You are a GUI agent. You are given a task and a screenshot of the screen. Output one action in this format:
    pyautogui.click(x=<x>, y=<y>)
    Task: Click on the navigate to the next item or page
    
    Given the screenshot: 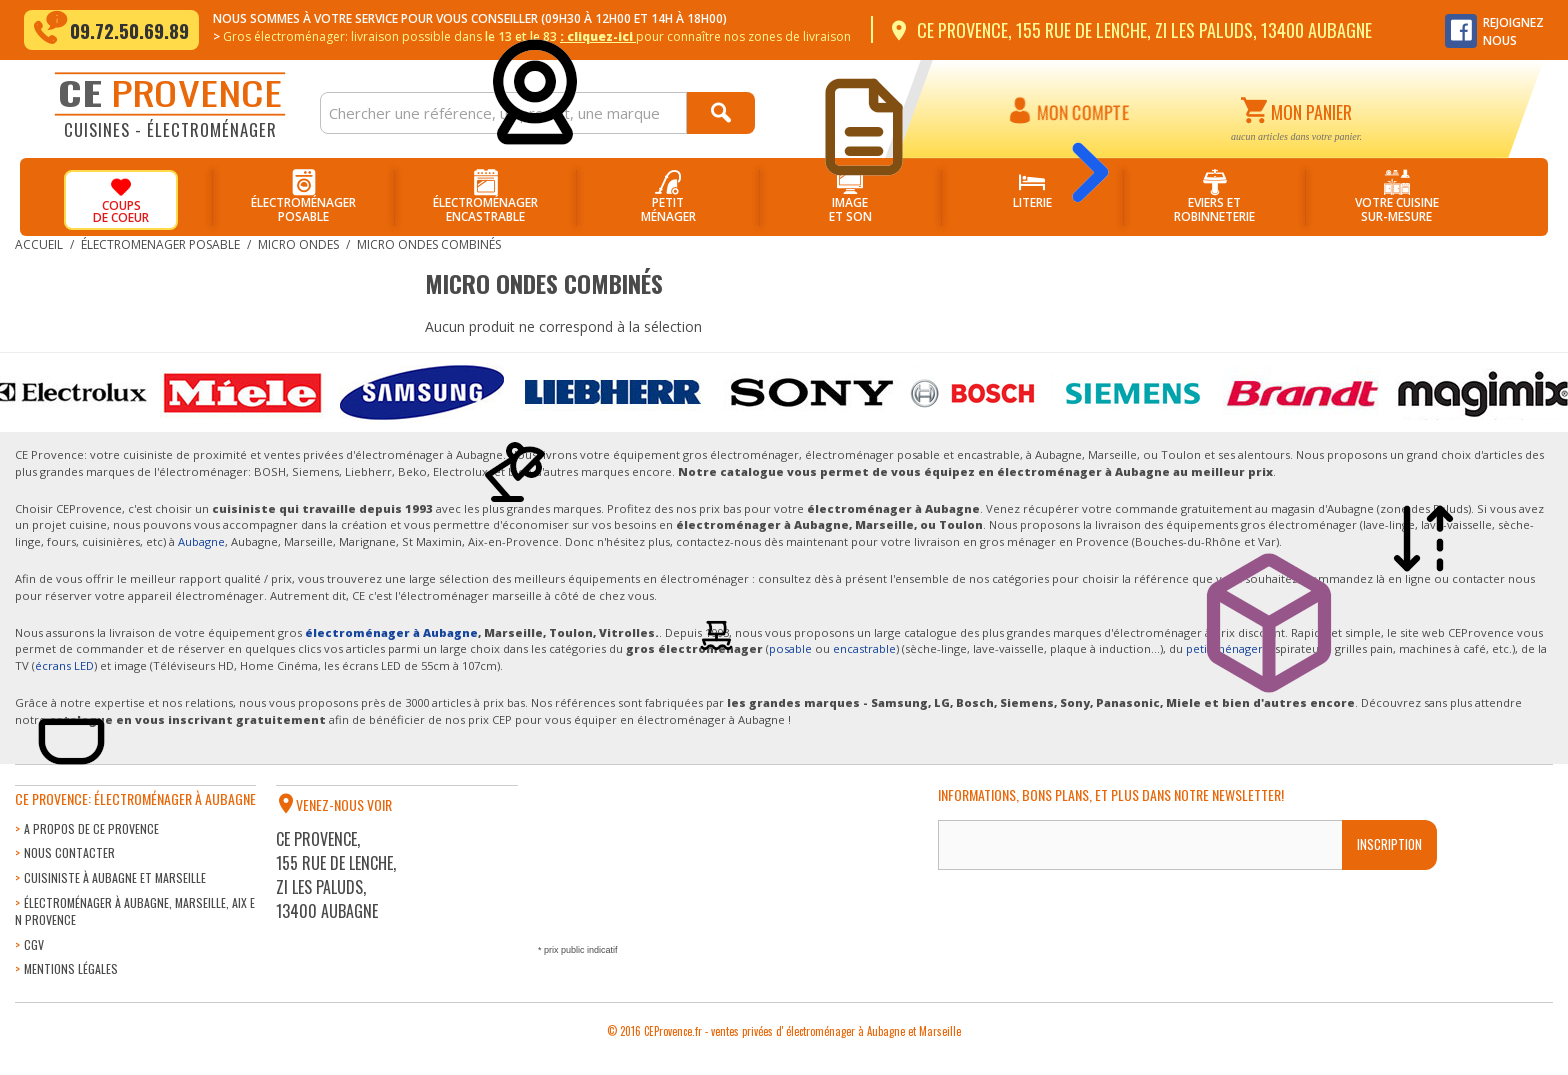 What is the action you would take?
    pyautogui.click(x=1087, y=172)
    